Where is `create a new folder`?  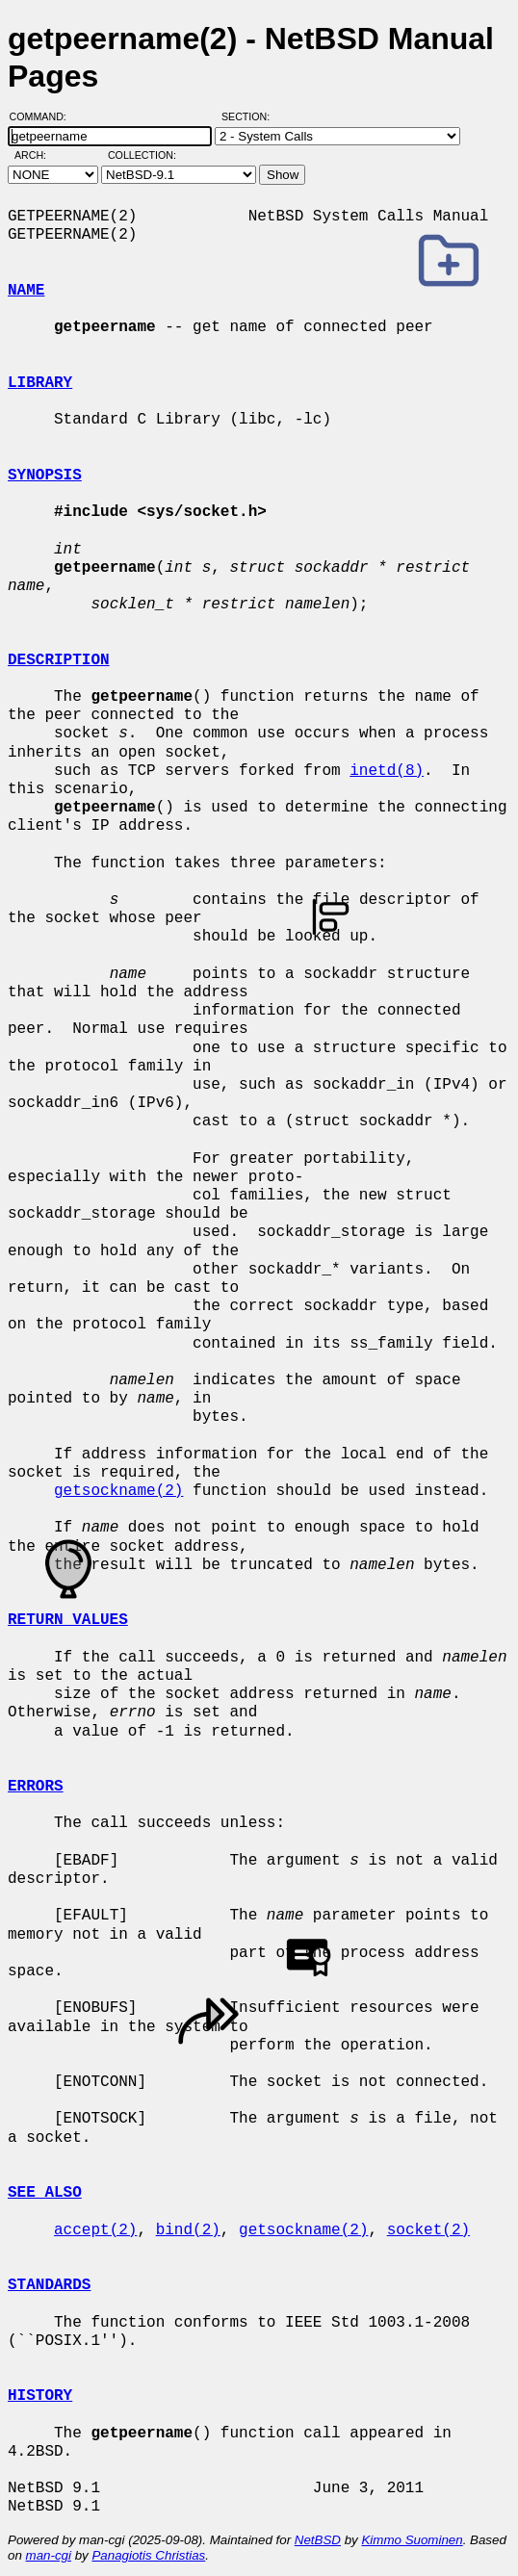 create a new folder is located at coordinates (449, 262).